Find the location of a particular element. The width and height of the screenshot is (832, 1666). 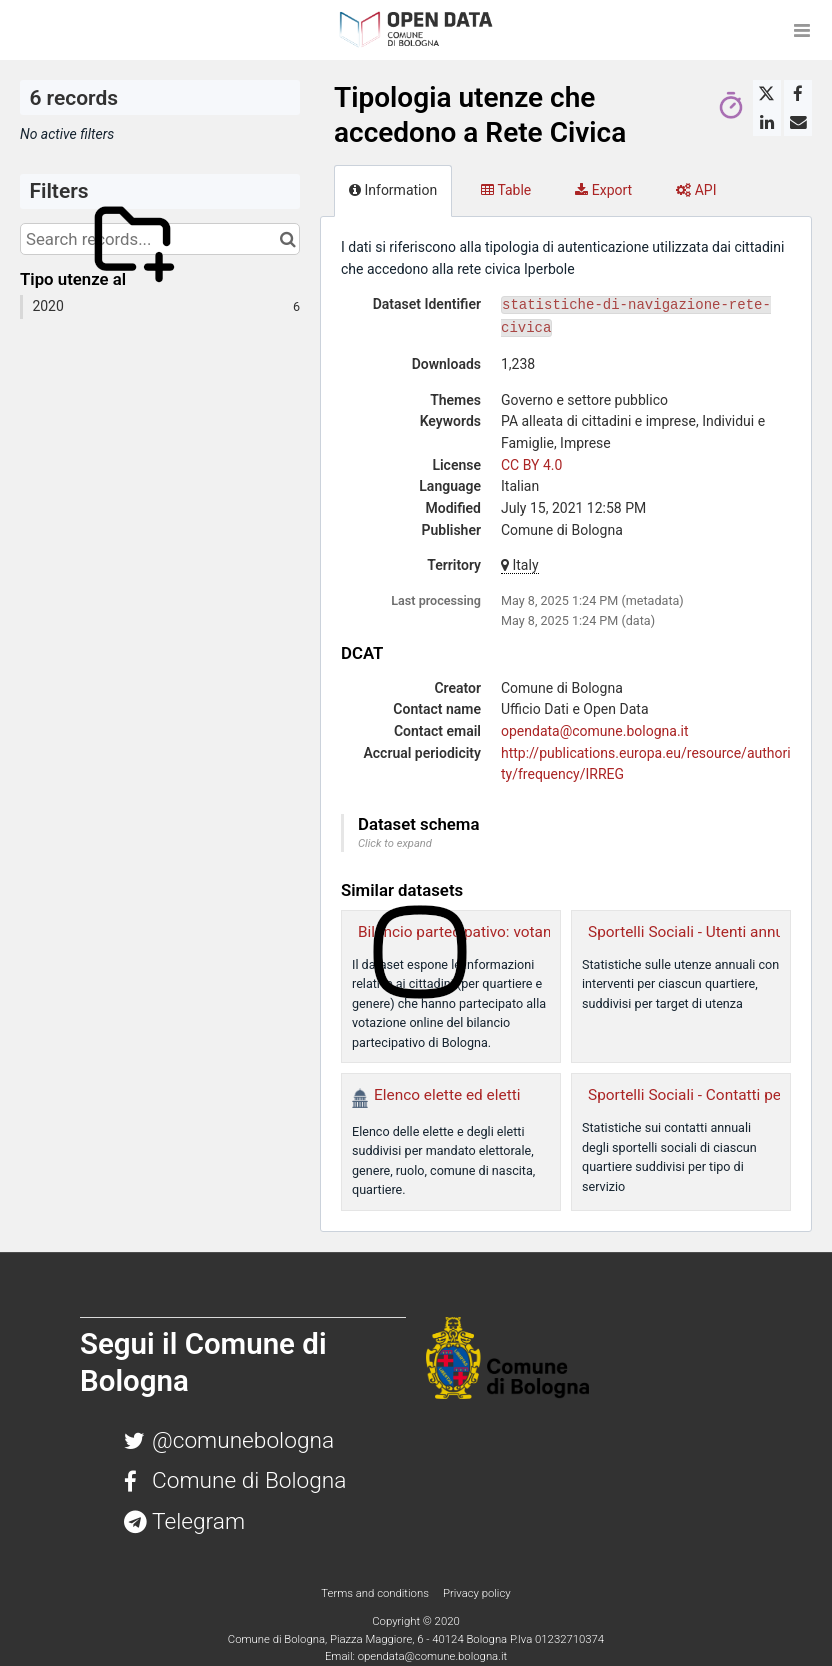

start or stop a timer is located at coordinates (731, 106).